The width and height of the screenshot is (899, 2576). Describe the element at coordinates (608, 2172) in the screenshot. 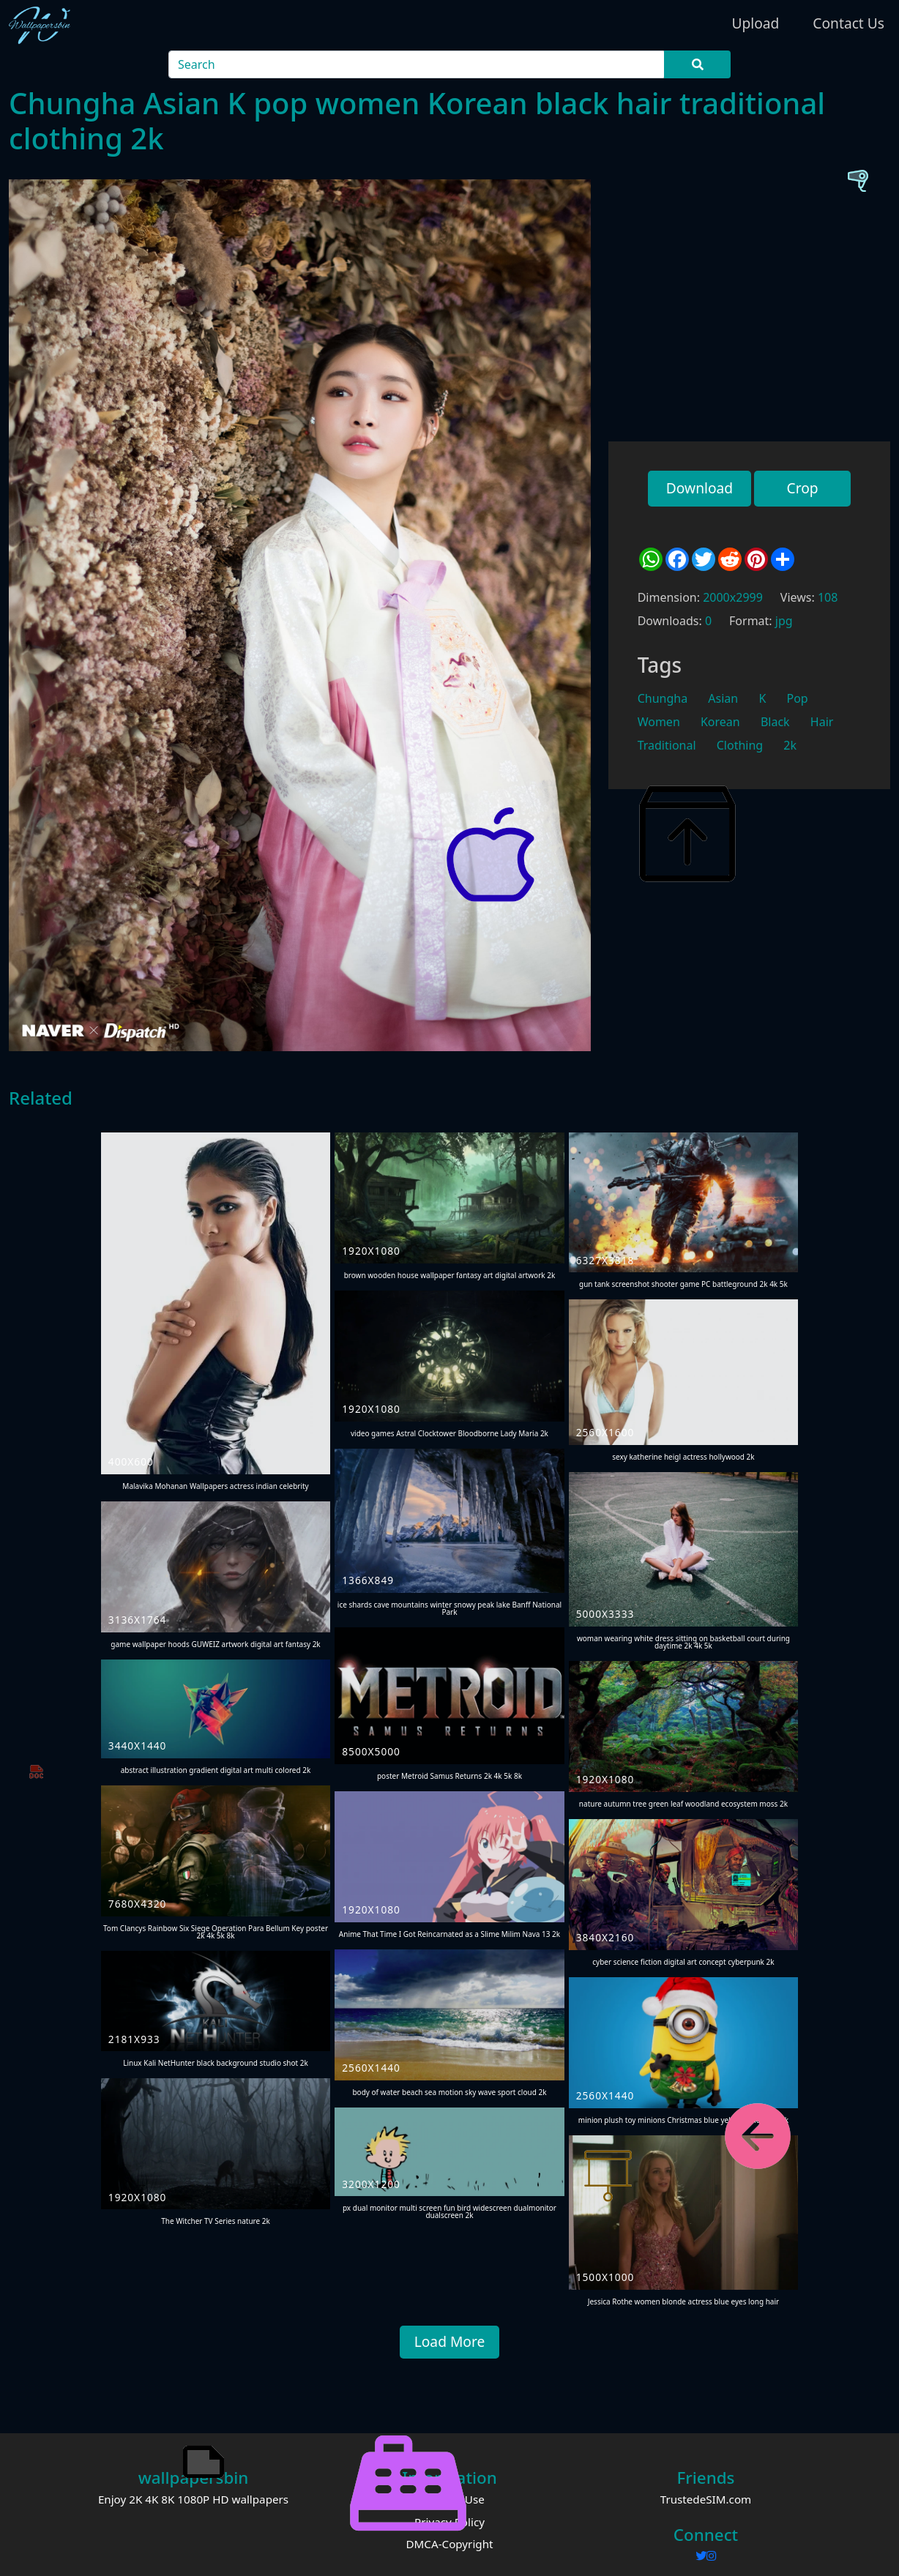

I see `start a presentation` at that location.